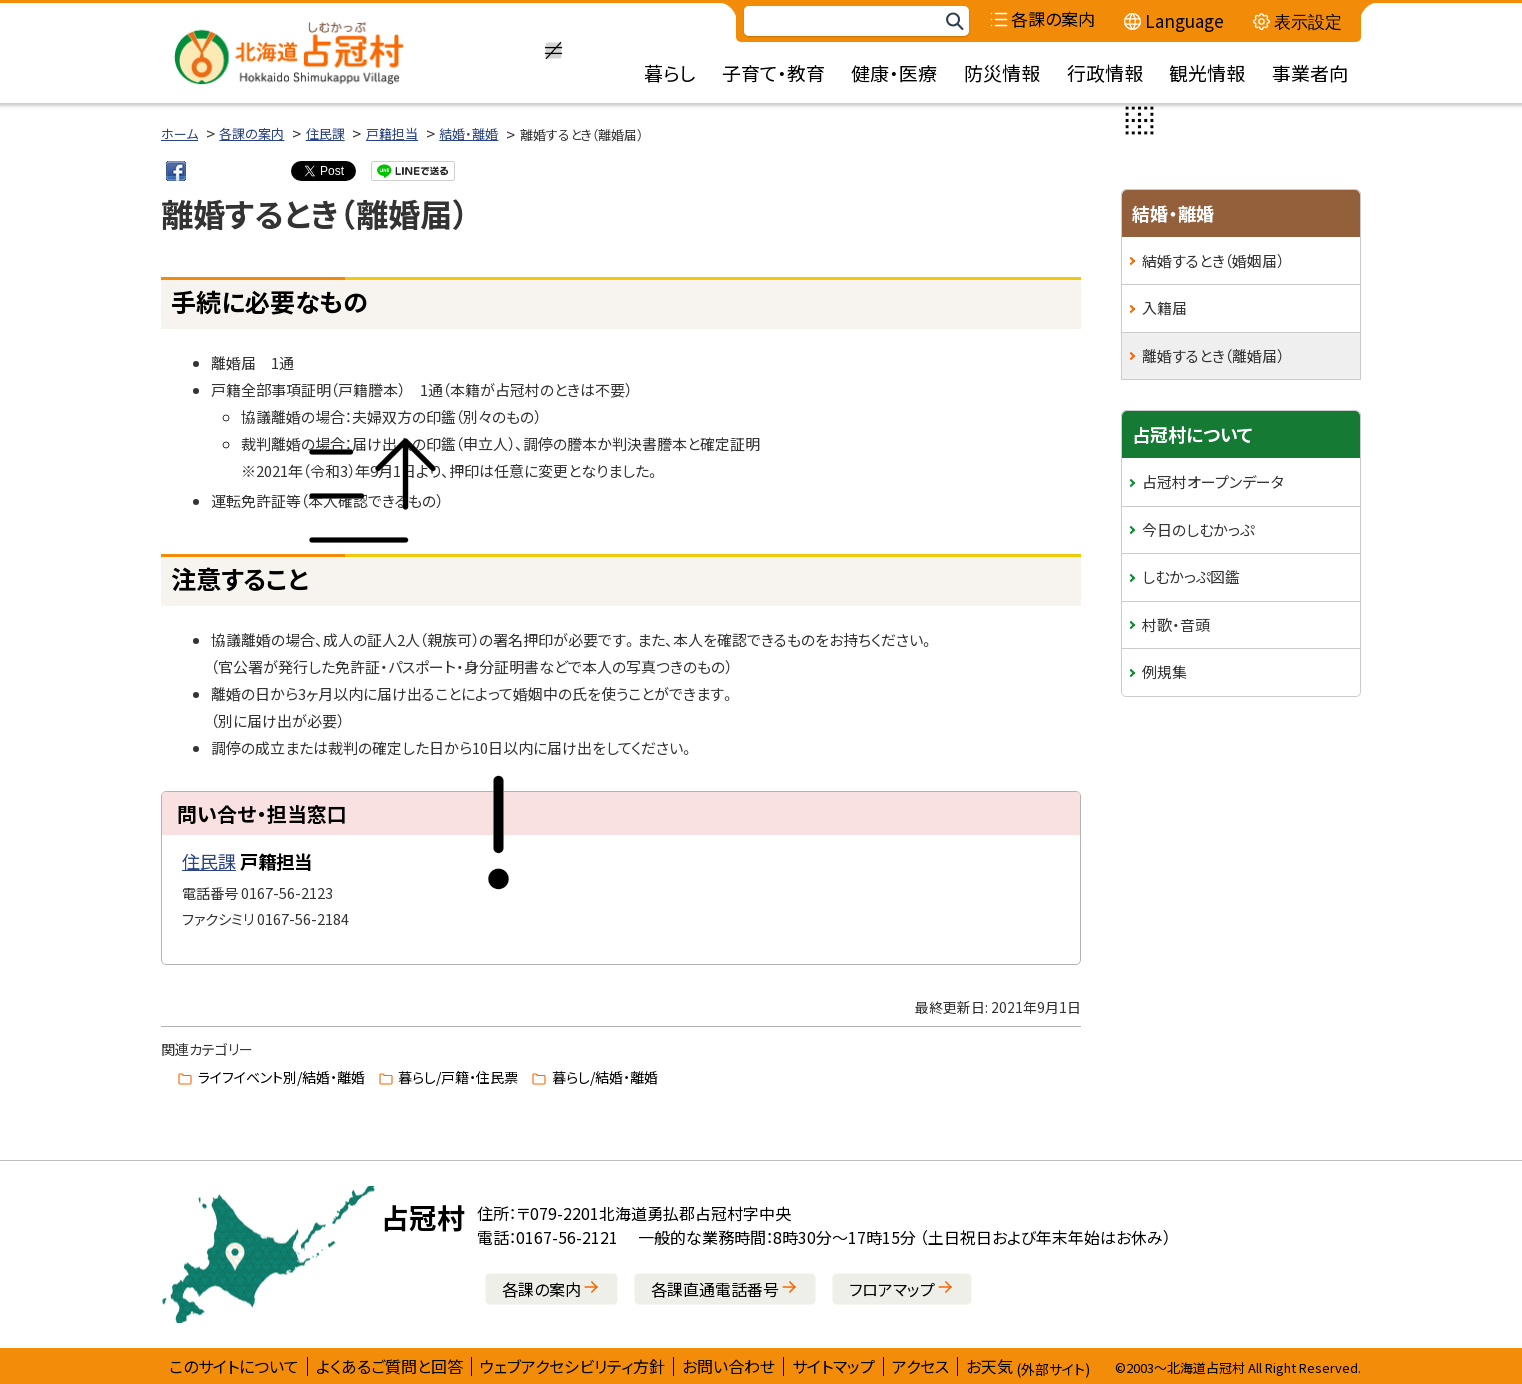 Image resolution: width=1522 pixels, height=1384 pixels. Describe the element at coordinates (1139, 120) in the screenshot. I see `remove all borders from selected cells or elements` at that location.